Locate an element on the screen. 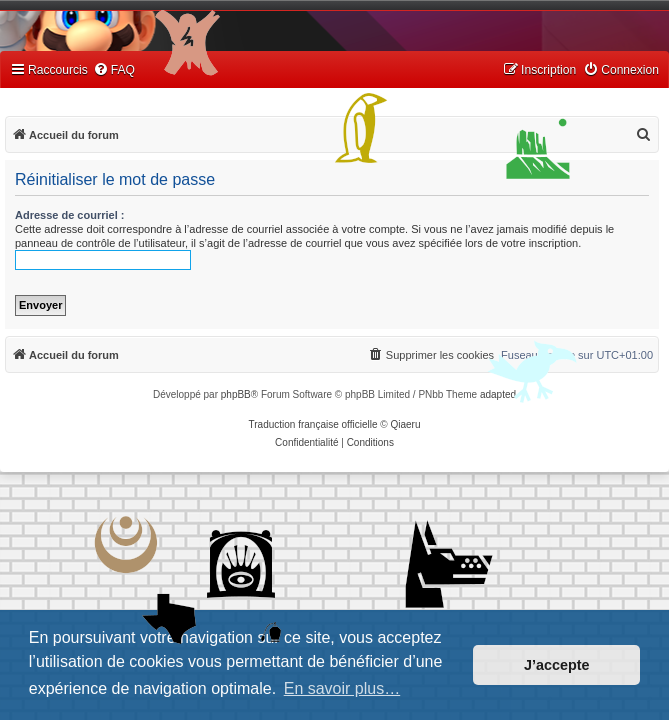 Image resolution: width=669 pixels, height=720 pixels. select texas as your region or state is located at coordinates (169, 619).